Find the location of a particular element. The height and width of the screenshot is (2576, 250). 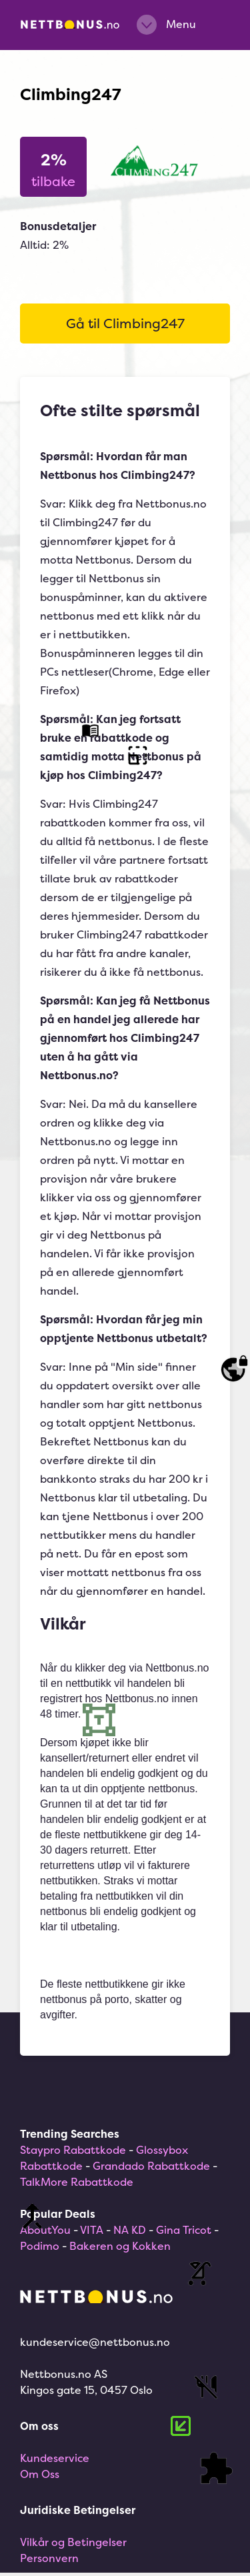

find stroller-friendly or family amenities is located at coordinates (198, 2273).